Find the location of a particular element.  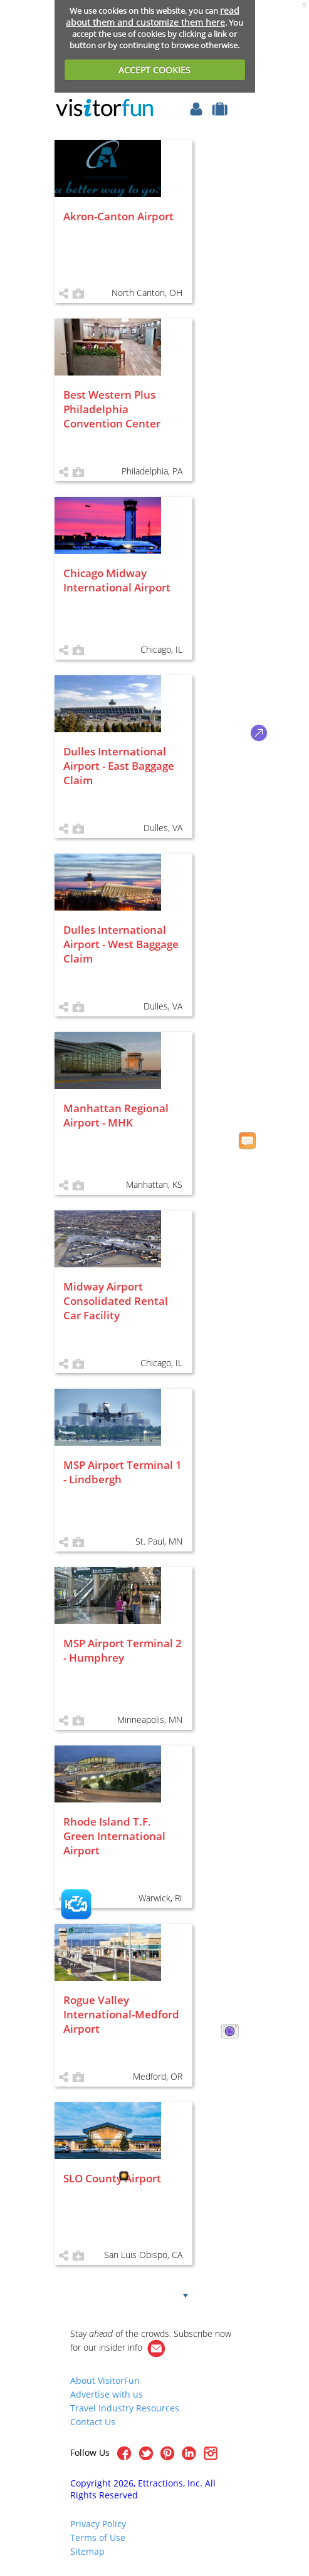

diagnose and troubleshoot SELinux security alerts is located at coordinates (76, 1904).